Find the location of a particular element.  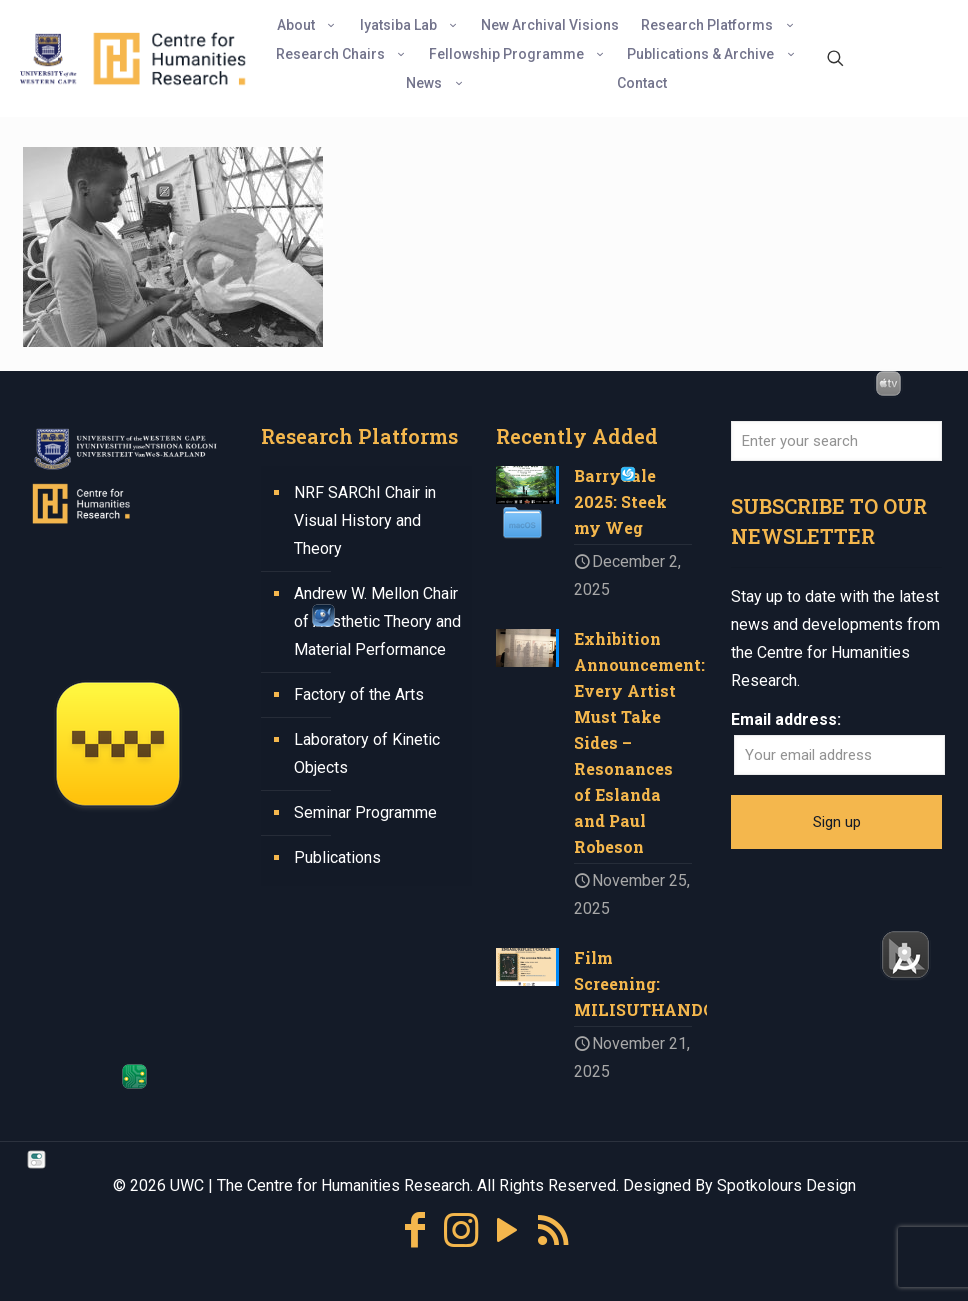

access macOS system files and folders is located at coordinates (522, 522).